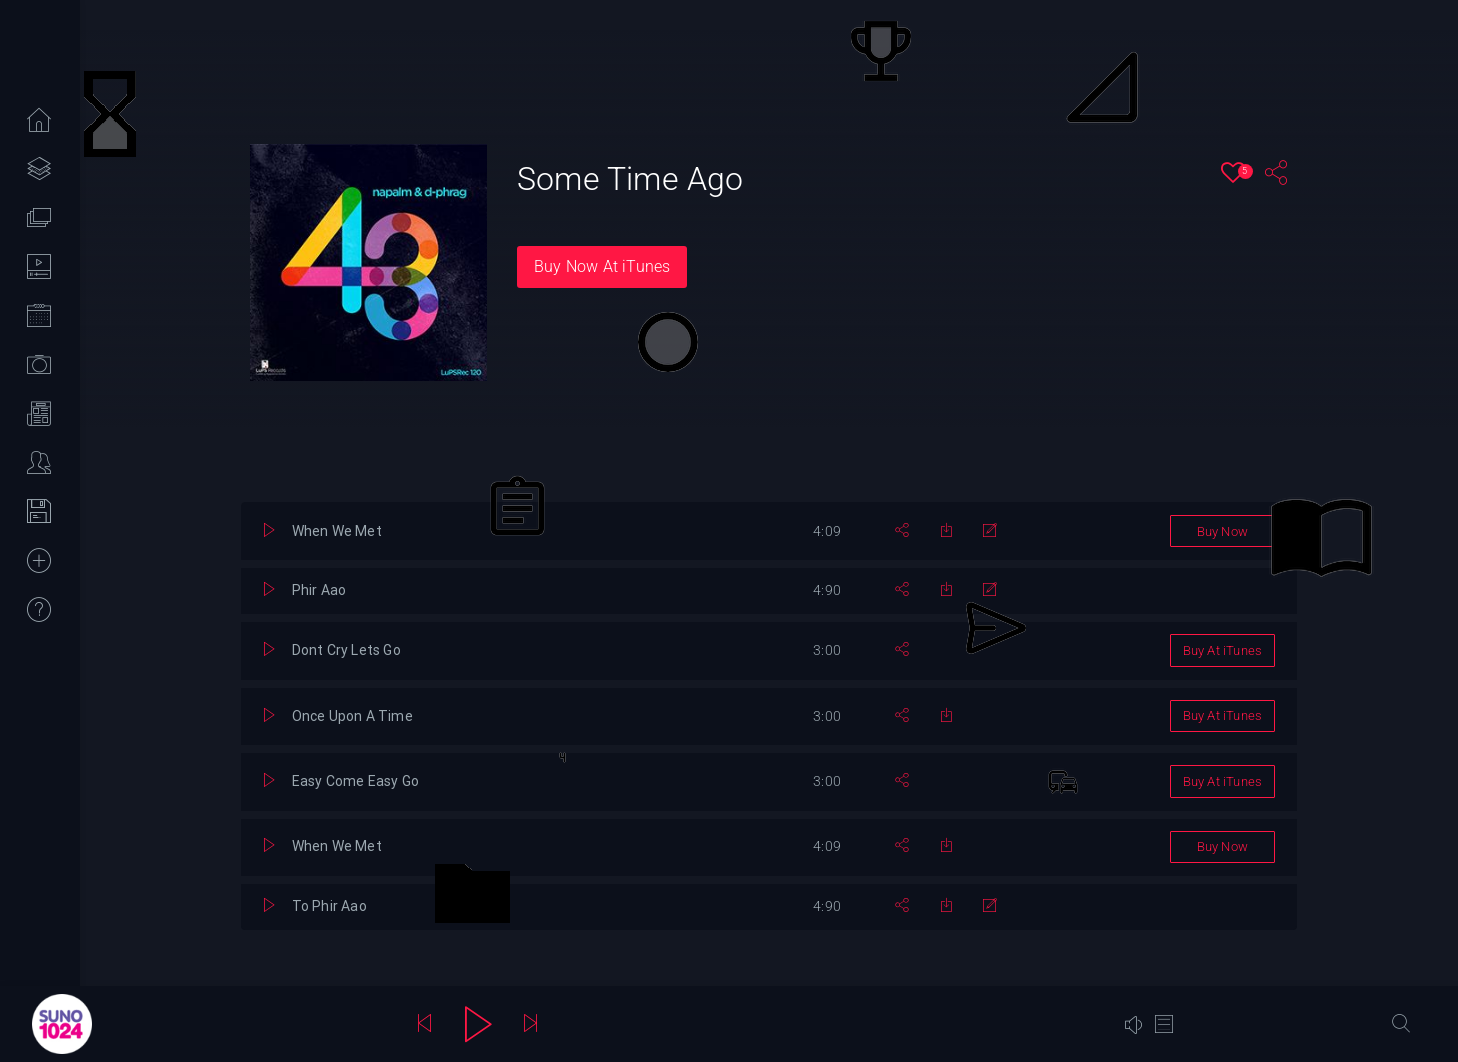 The image size is (1458, 1062). Describe the element at coordinates (1099, 84) in the screenshot. I see `indicates no cellular signal or network connection` at that location.